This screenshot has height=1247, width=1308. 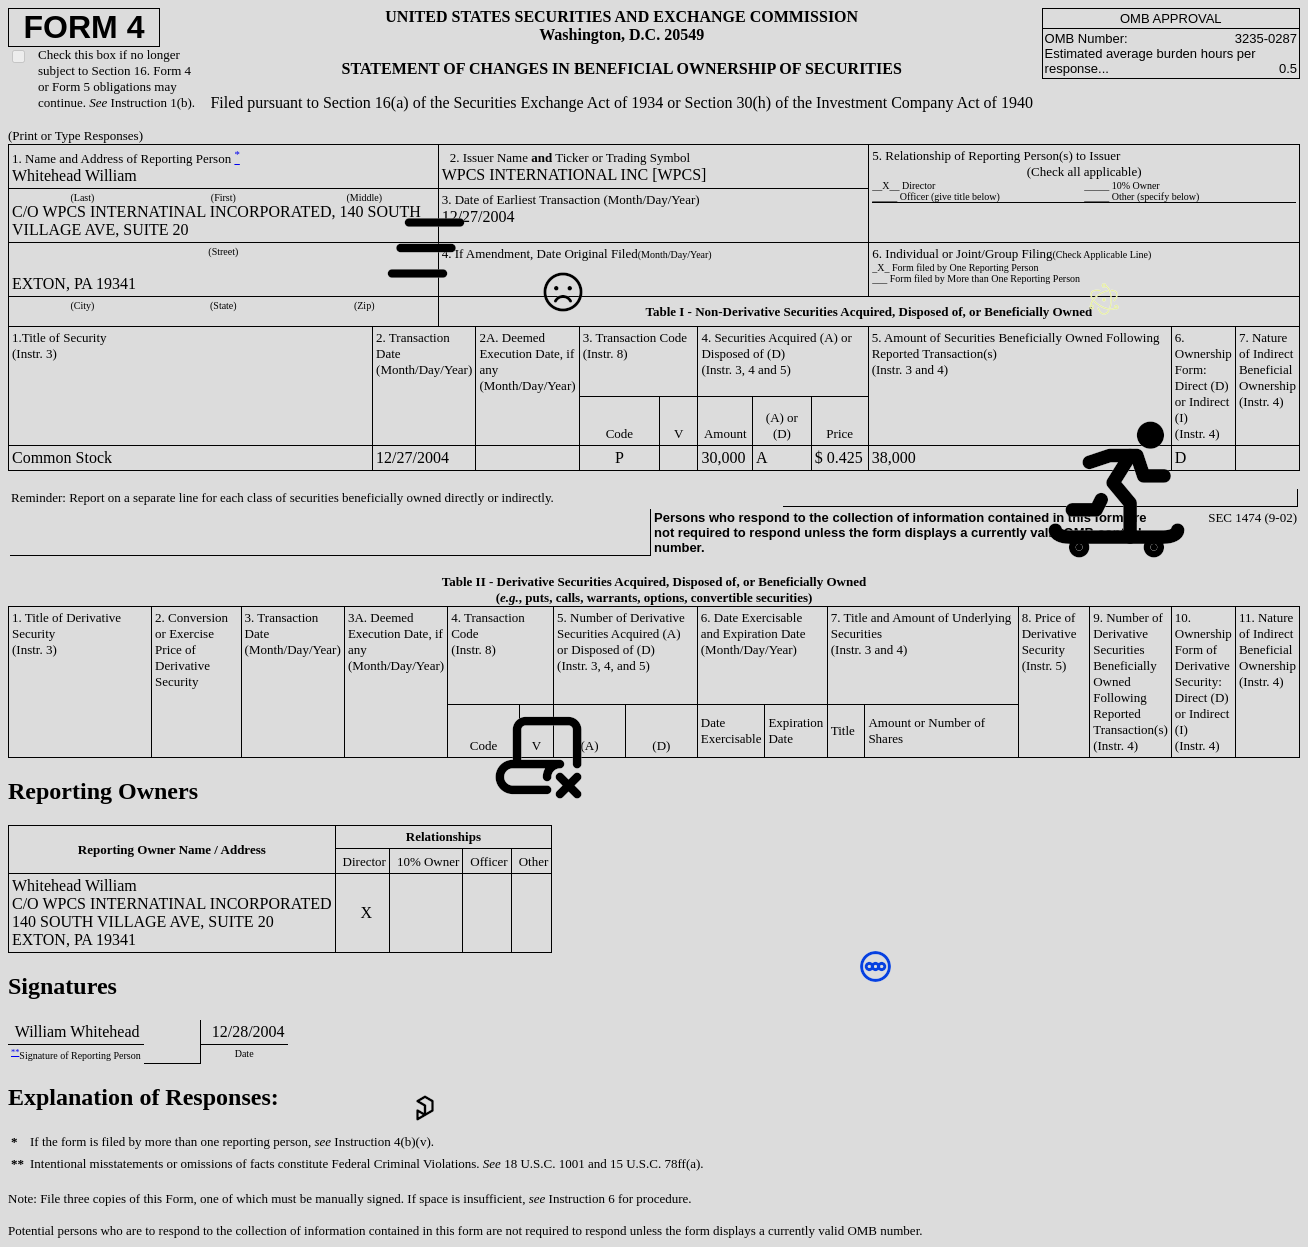 I want to click on open Letterboxd app, so click(x=875, y=966).